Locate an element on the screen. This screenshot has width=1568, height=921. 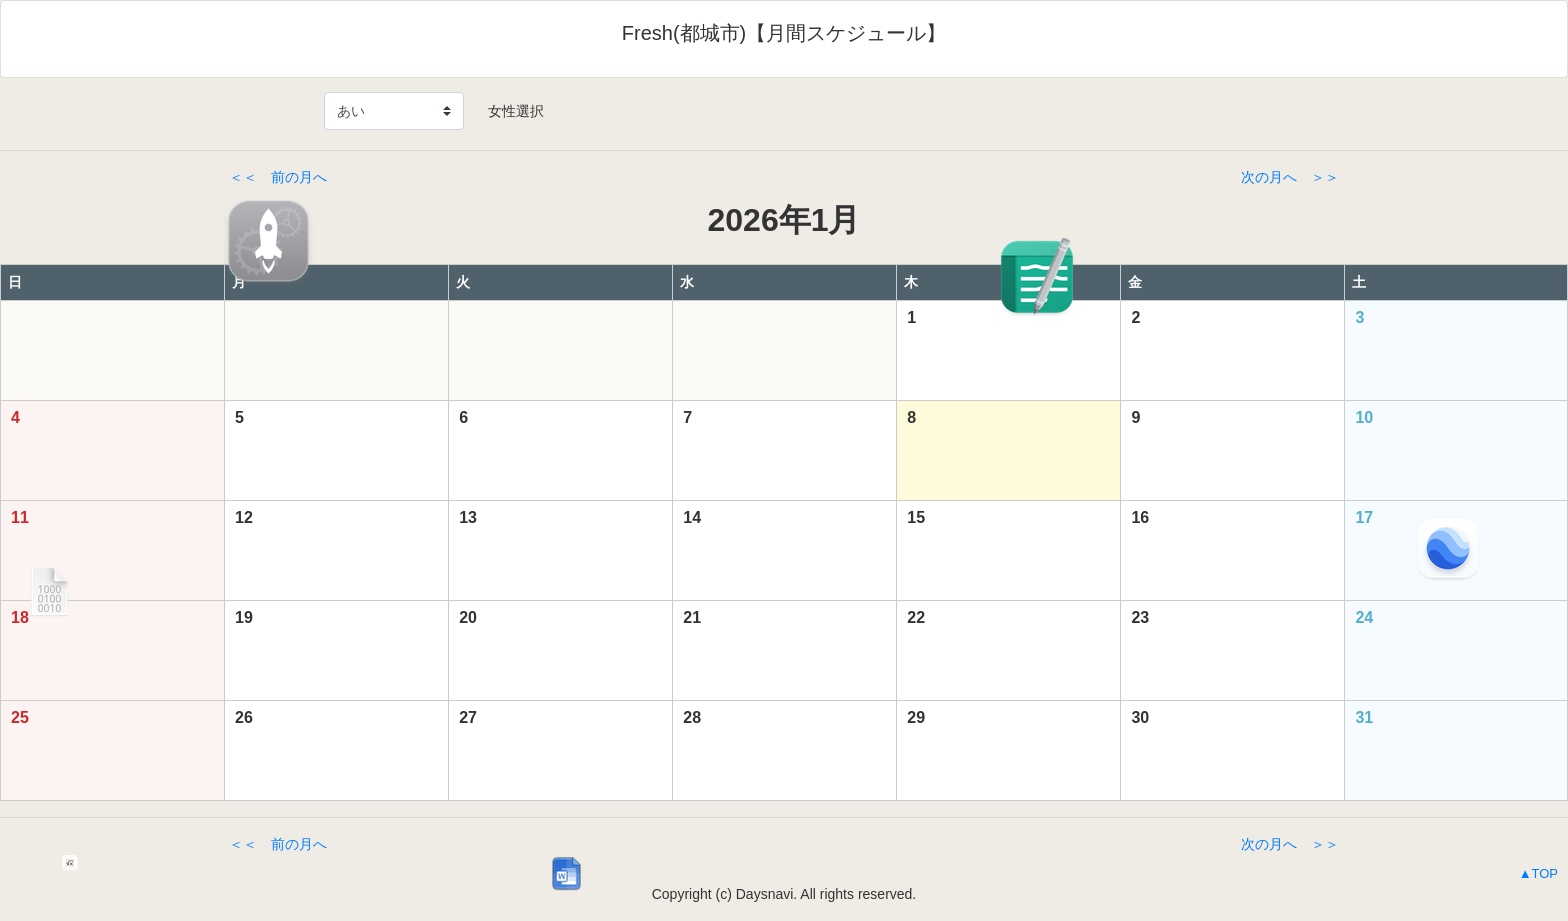
a Microsoft Word document file is located at coordinates (566, 873).